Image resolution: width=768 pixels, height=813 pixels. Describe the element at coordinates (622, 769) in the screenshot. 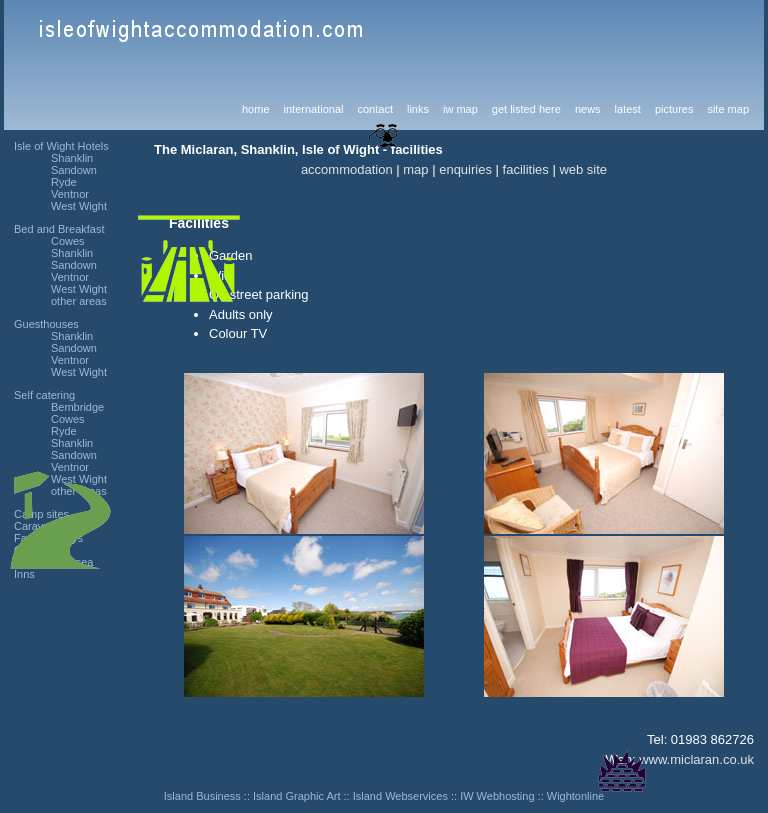

I see `view your in-game currency or gold balance` at that location.